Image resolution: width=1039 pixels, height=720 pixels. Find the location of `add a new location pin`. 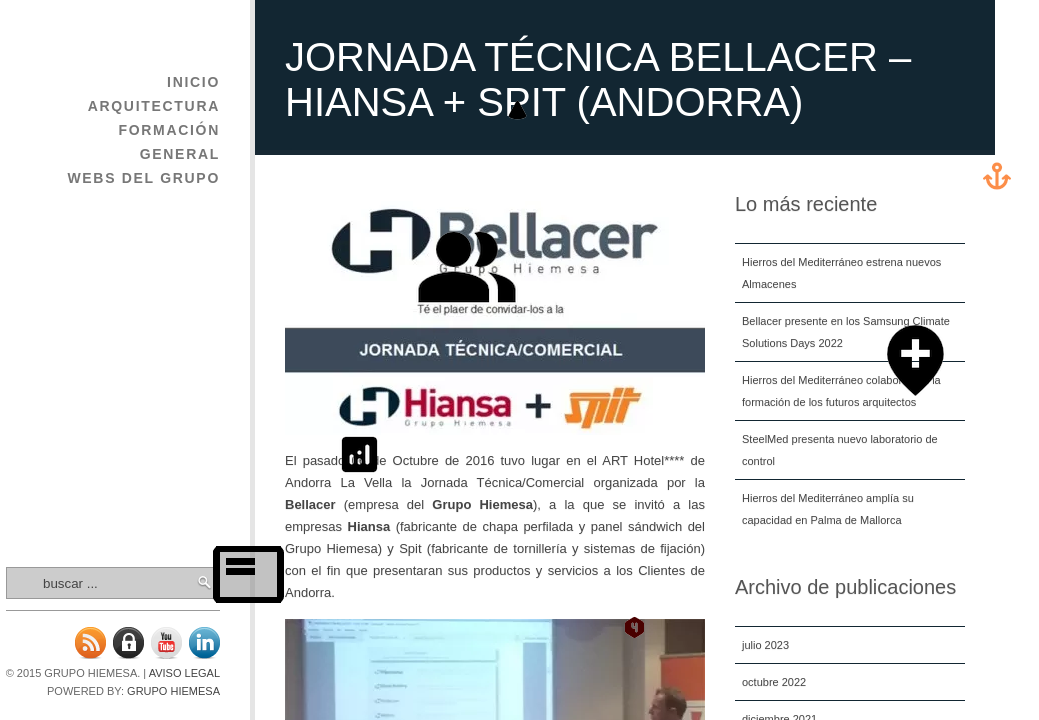

add a new location pin is located at coordinates (915, 360).